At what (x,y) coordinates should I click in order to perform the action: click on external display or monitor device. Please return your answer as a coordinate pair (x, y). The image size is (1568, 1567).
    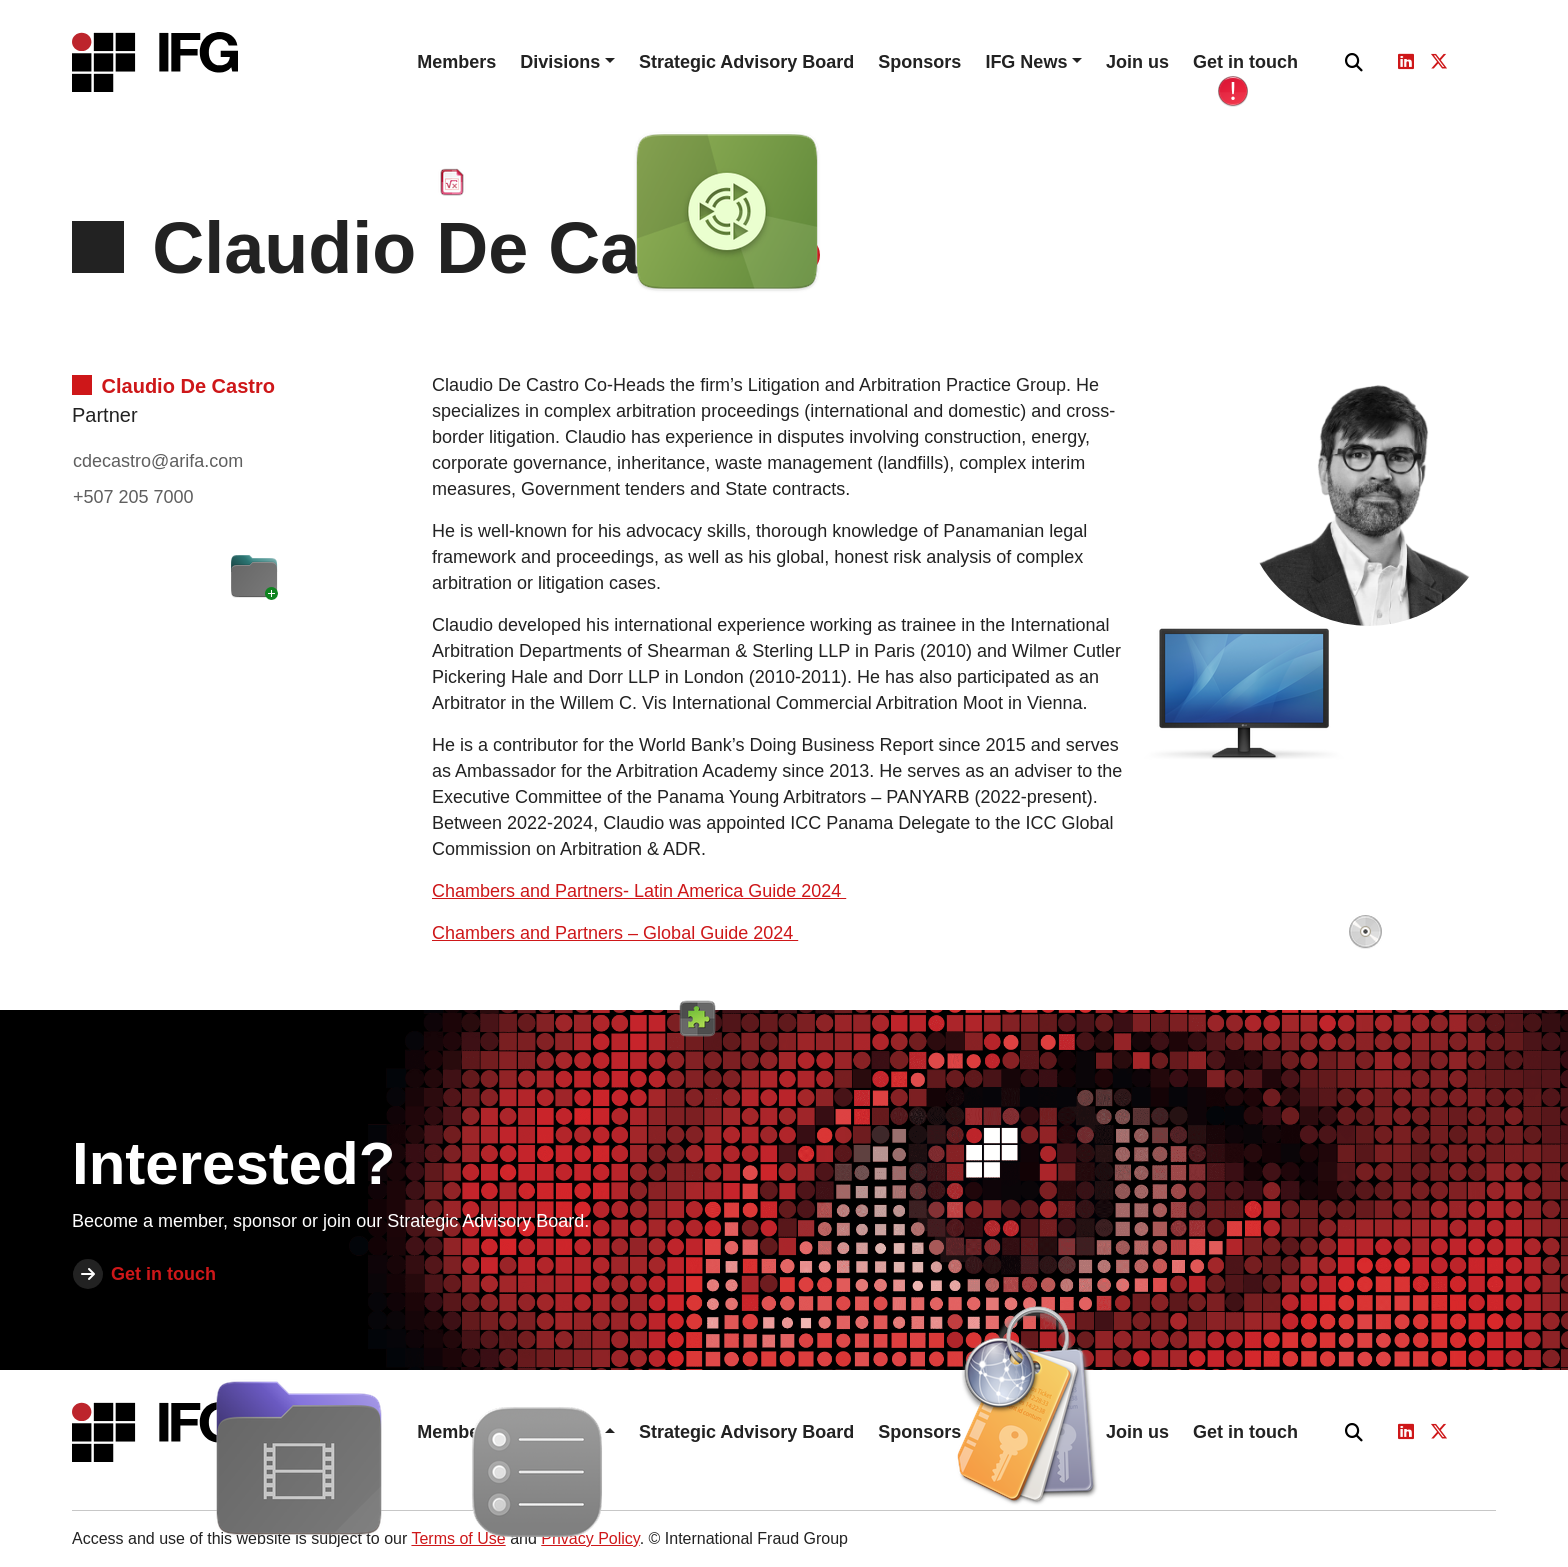
    Looking at the image, I should click on (1244, 658).